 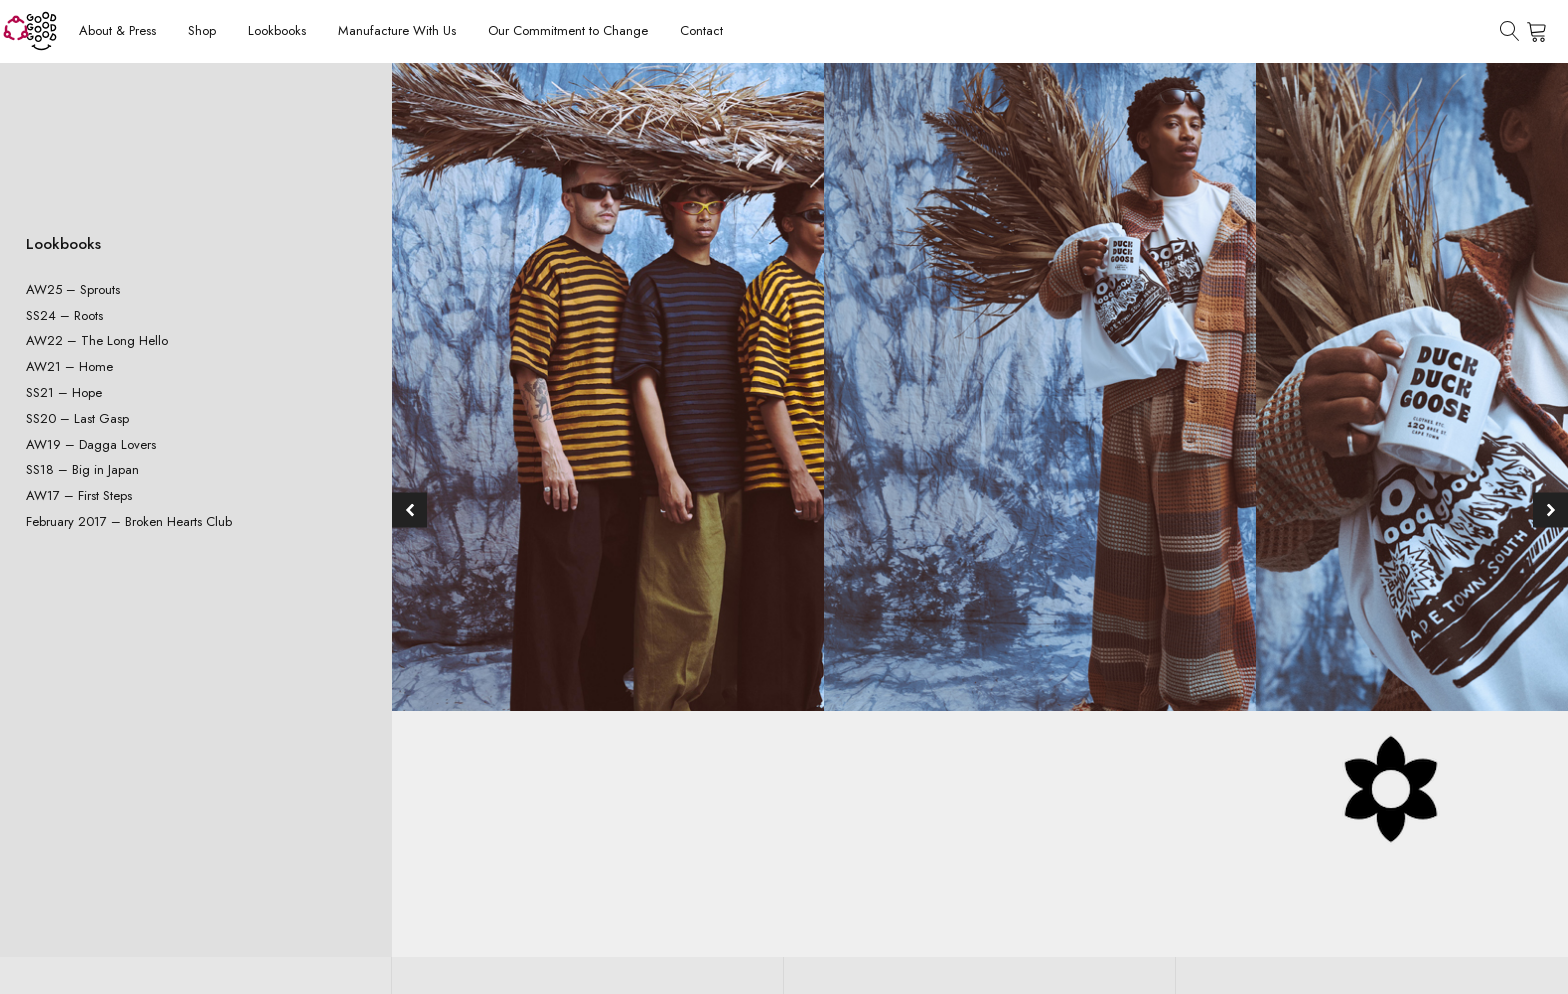 I want to click on apply a vintage or retro photo filter, so click(x=1391, y=789).